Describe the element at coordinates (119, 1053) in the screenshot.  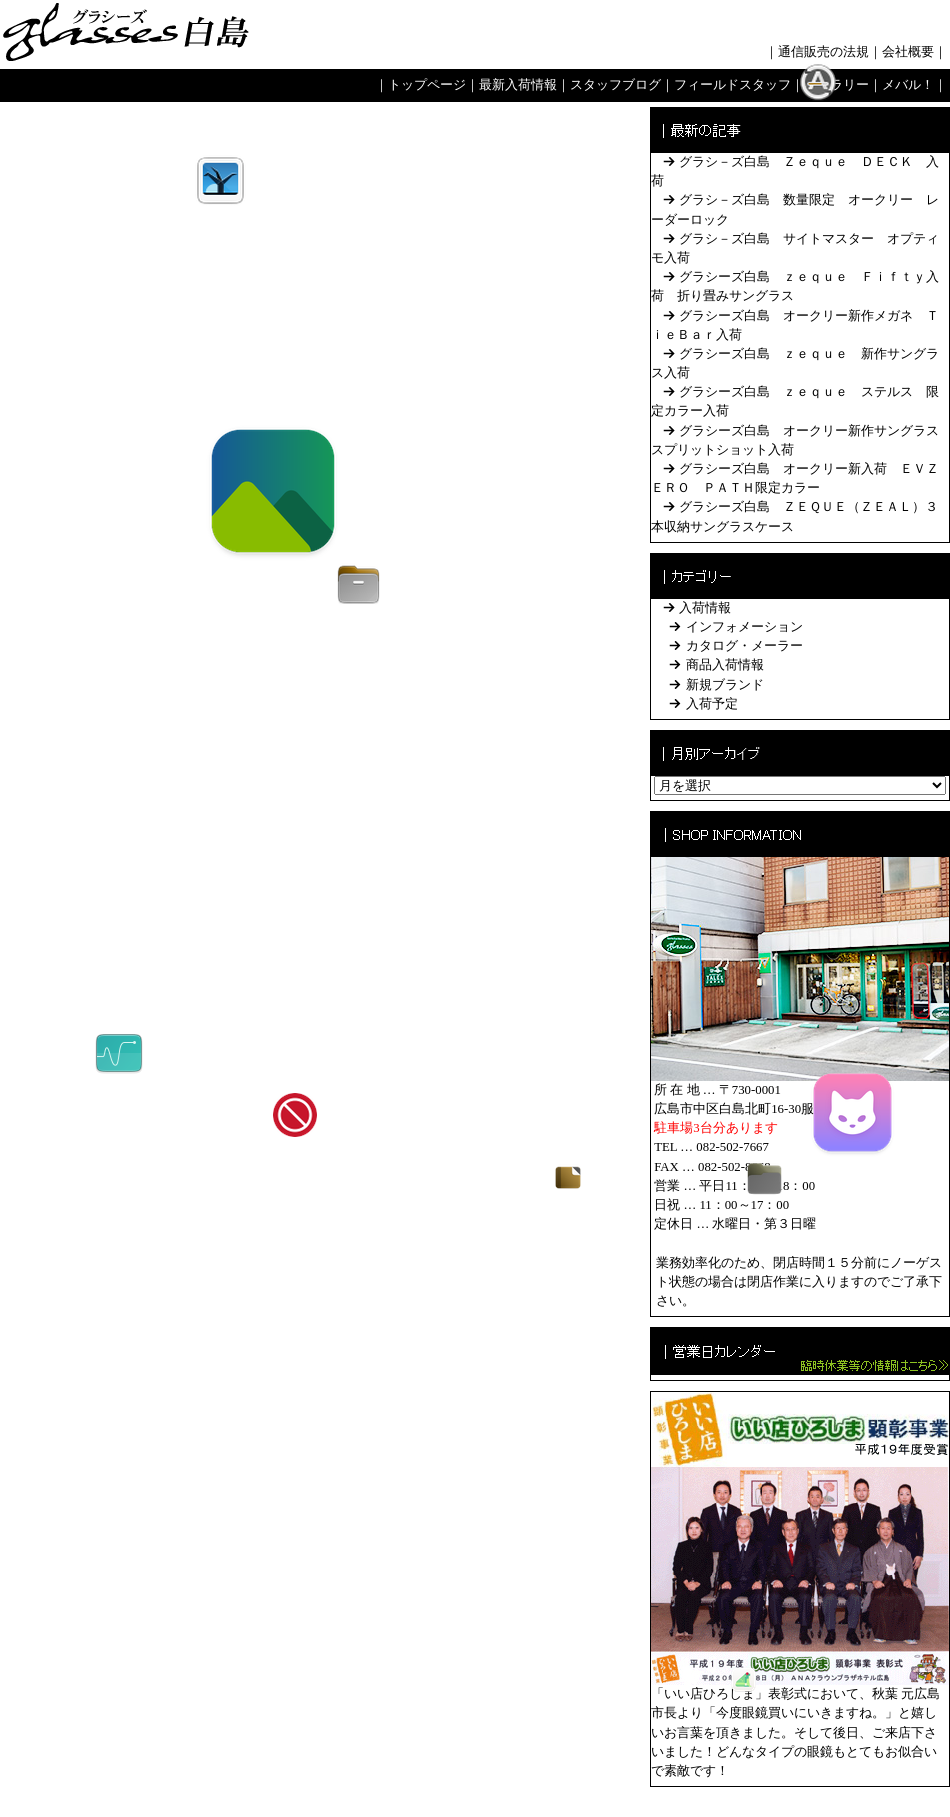
I see `open system resource monitor` at that location.